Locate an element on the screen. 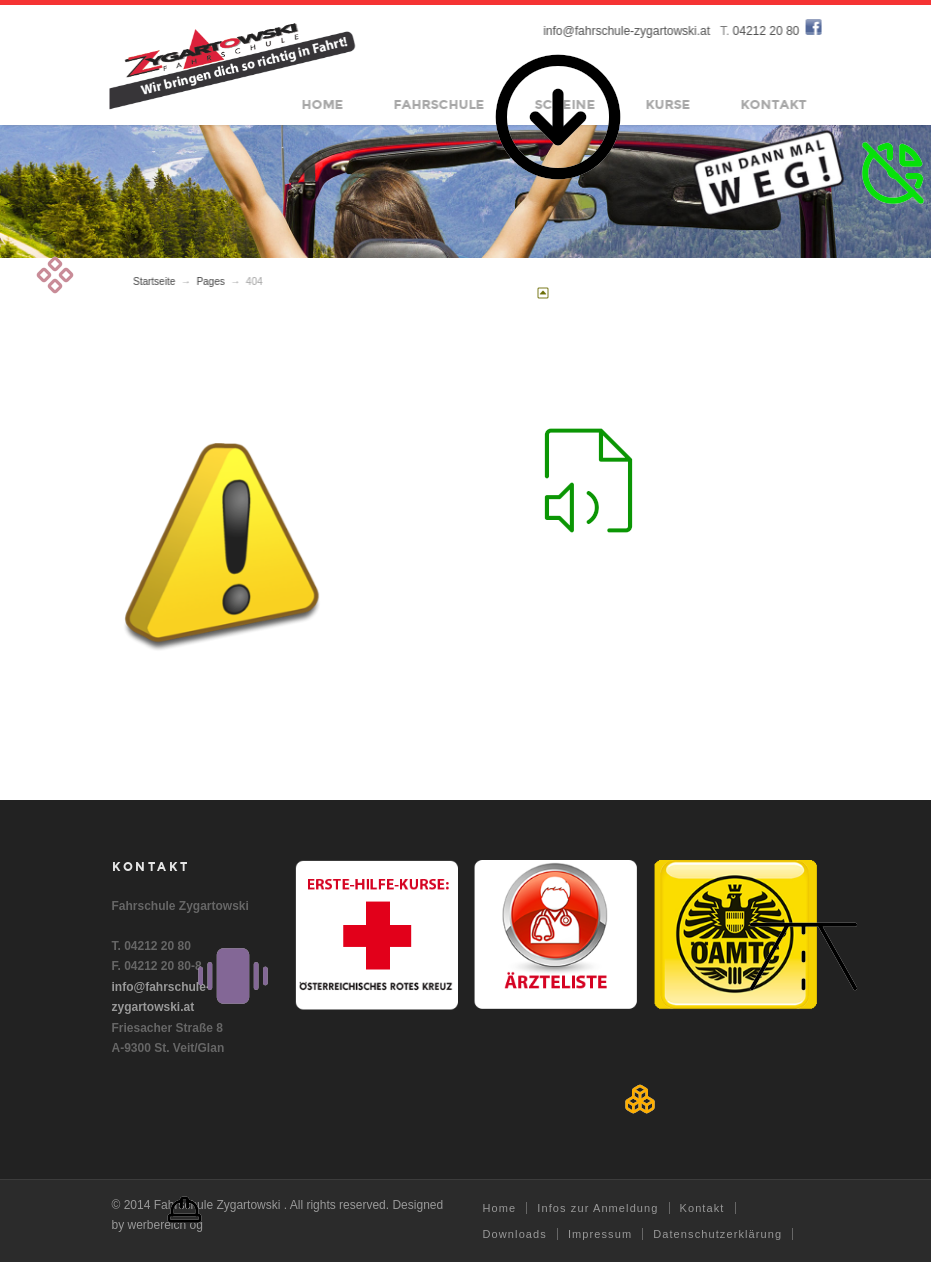 This screenshot has height=1262, width=931. disable pie chart visualization is located at coordinates (893, 173).